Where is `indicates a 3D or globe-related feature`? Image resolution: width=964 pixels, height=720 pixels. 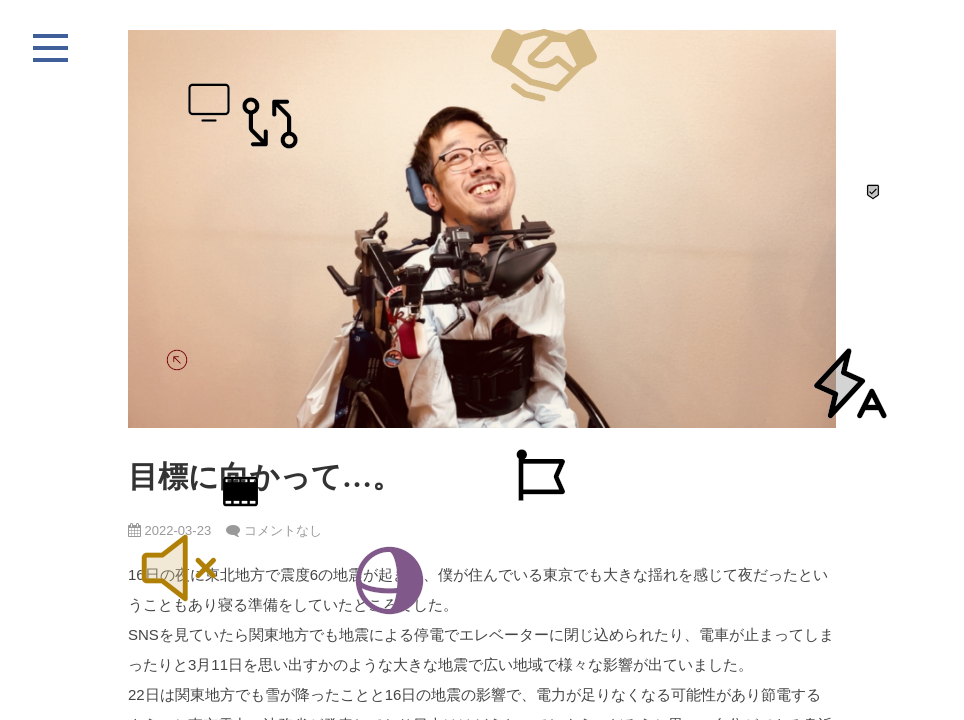
indicates a 3D or globe-related feature is located at coordinates (389, 580).